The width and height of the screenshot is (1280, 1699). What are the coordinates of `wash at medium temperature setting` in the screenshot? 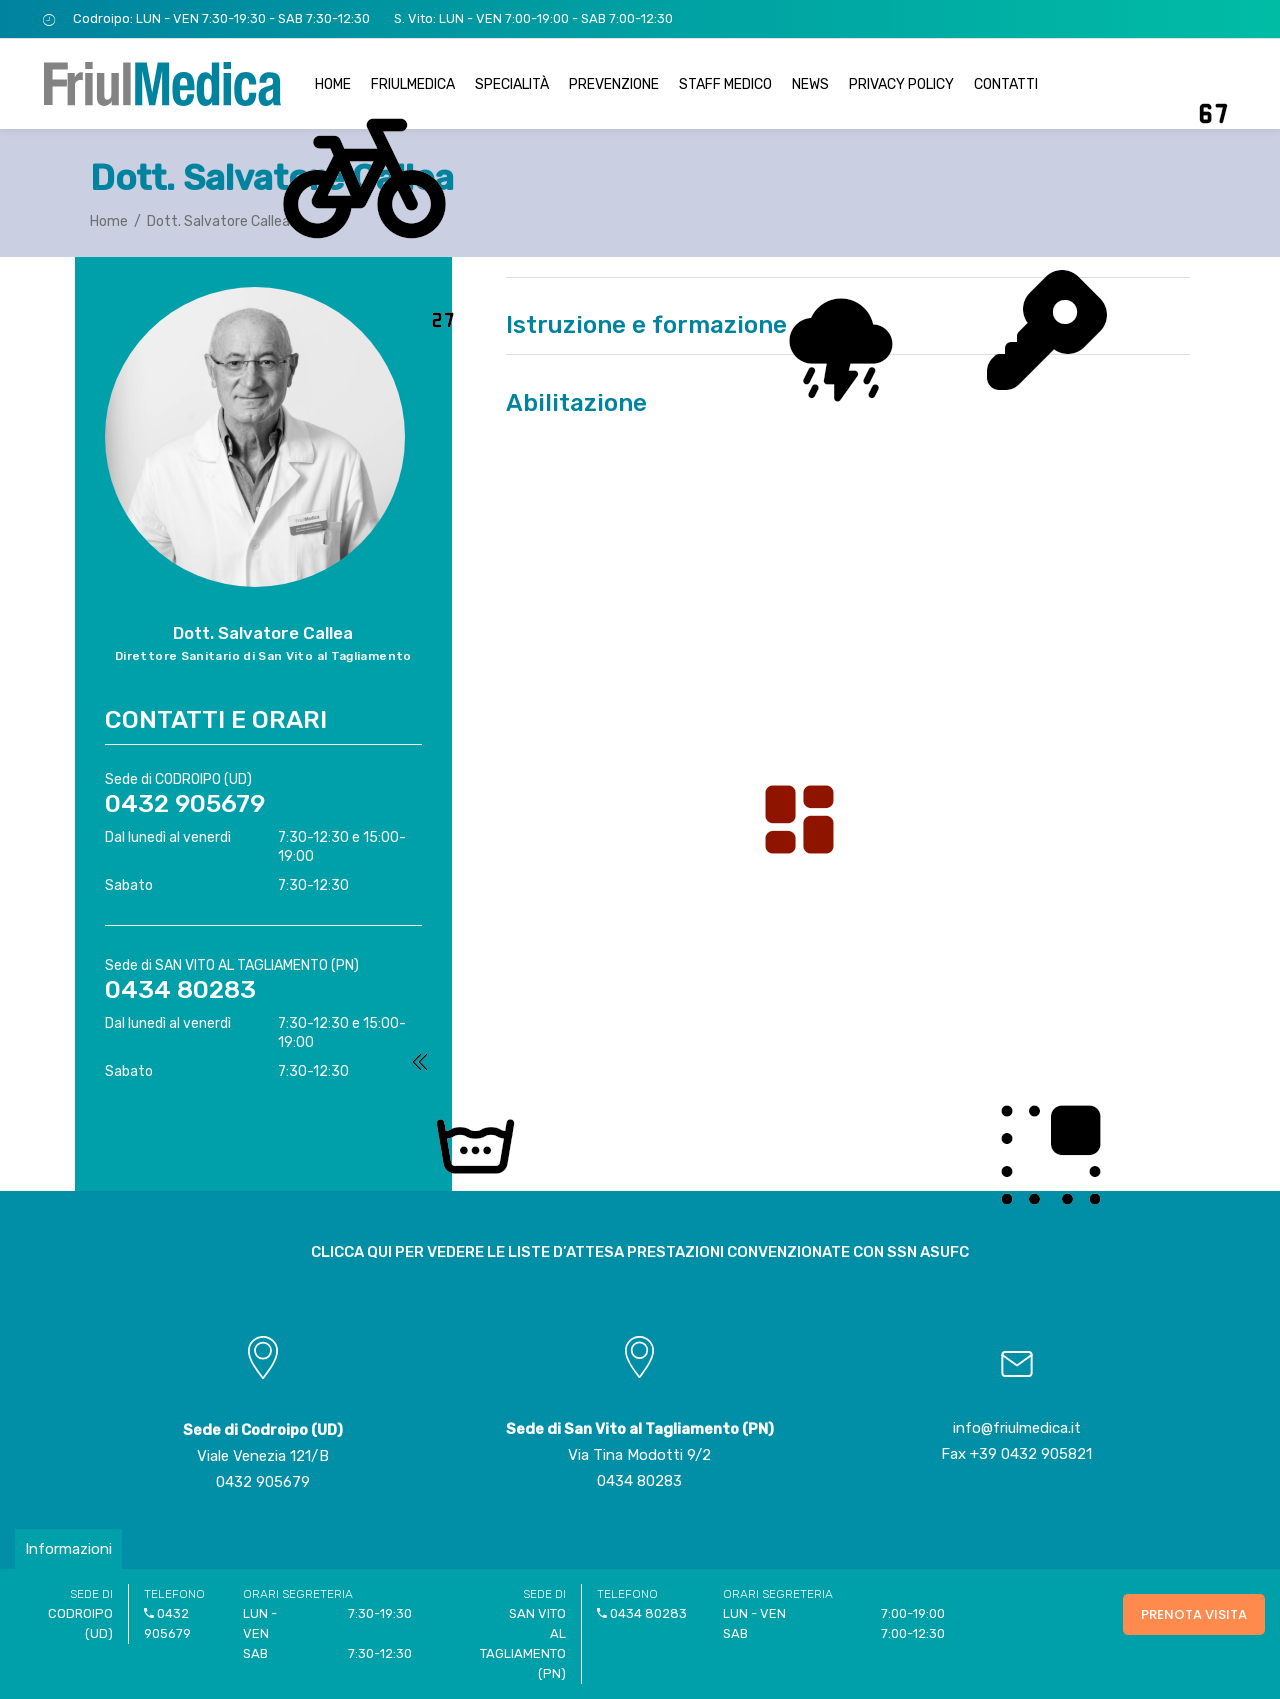 It's located at (475, 1146).